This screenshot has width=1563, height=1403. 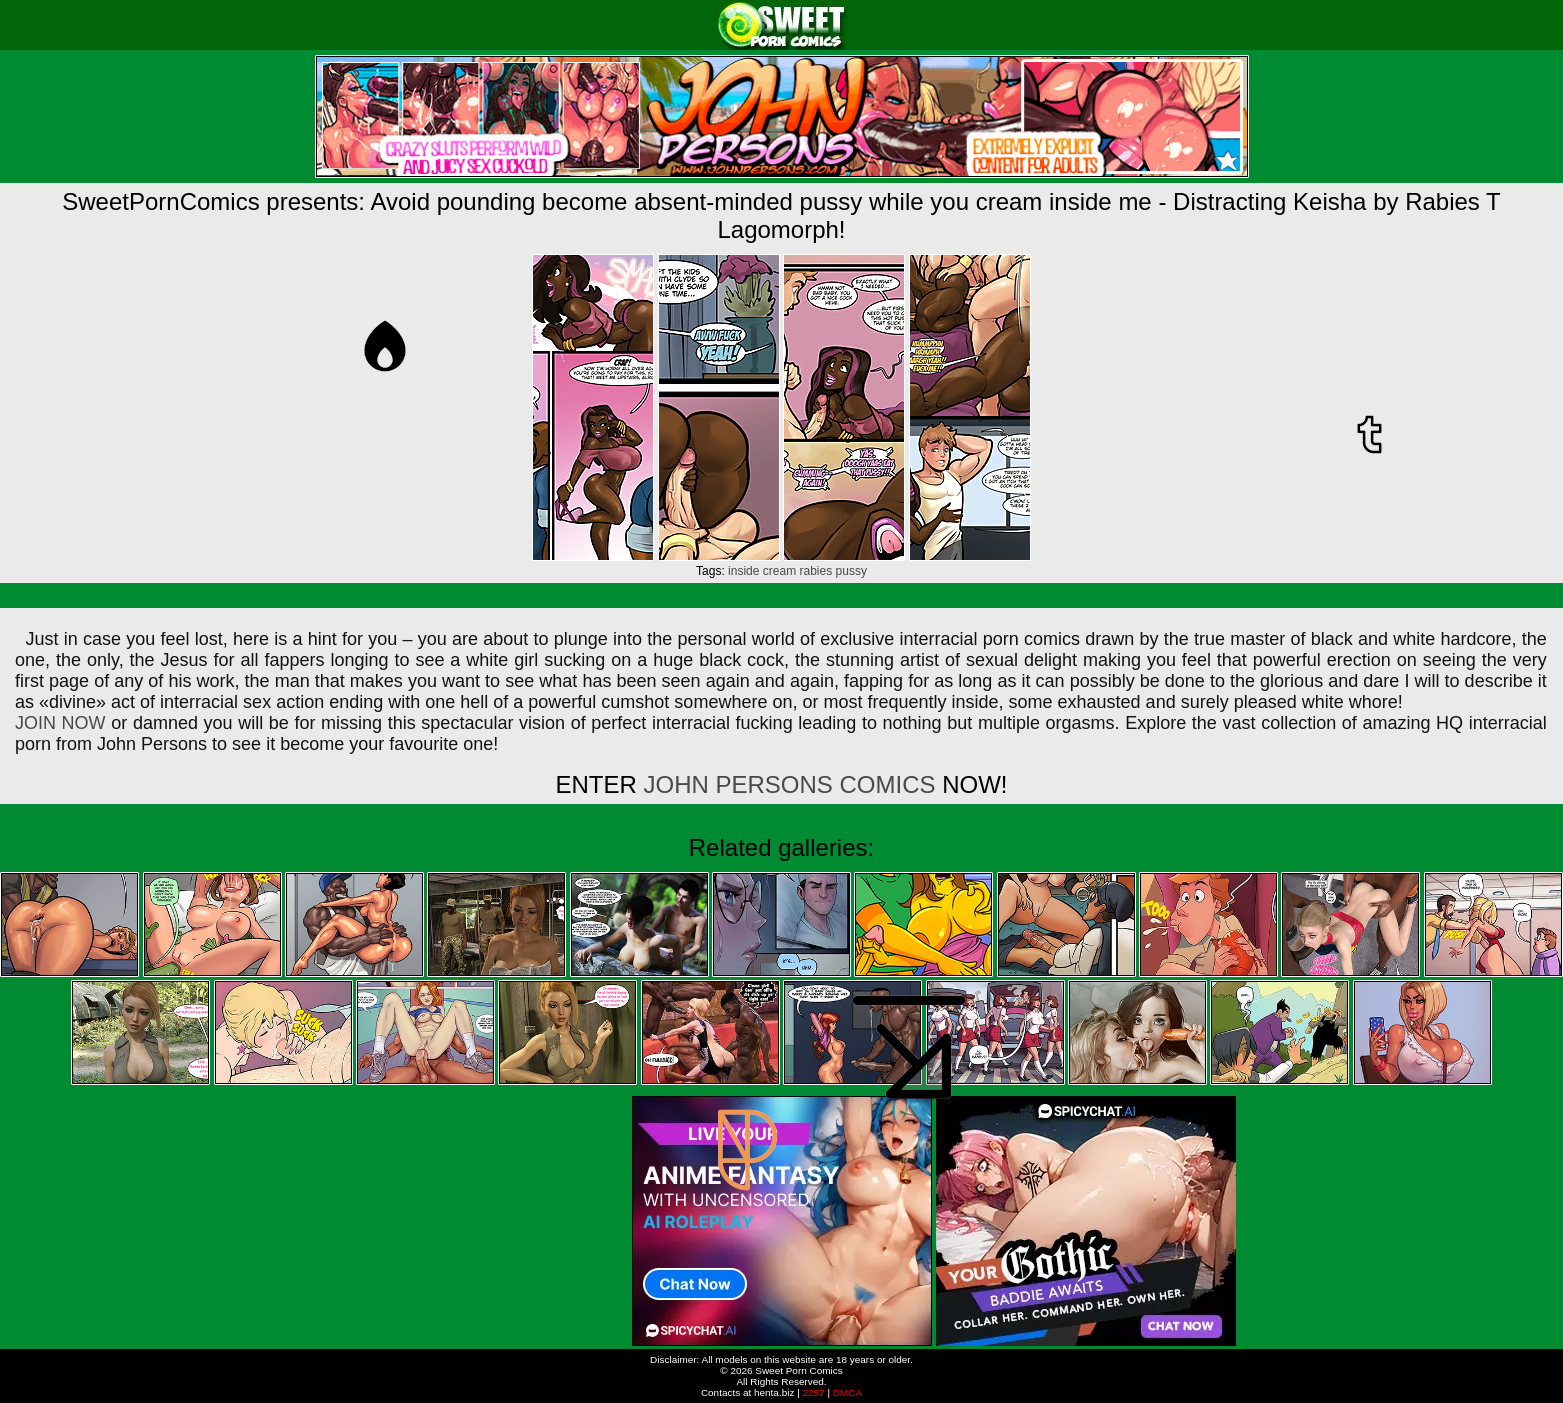 I want to click on open tumblr app, so click(x=1369, y=434).